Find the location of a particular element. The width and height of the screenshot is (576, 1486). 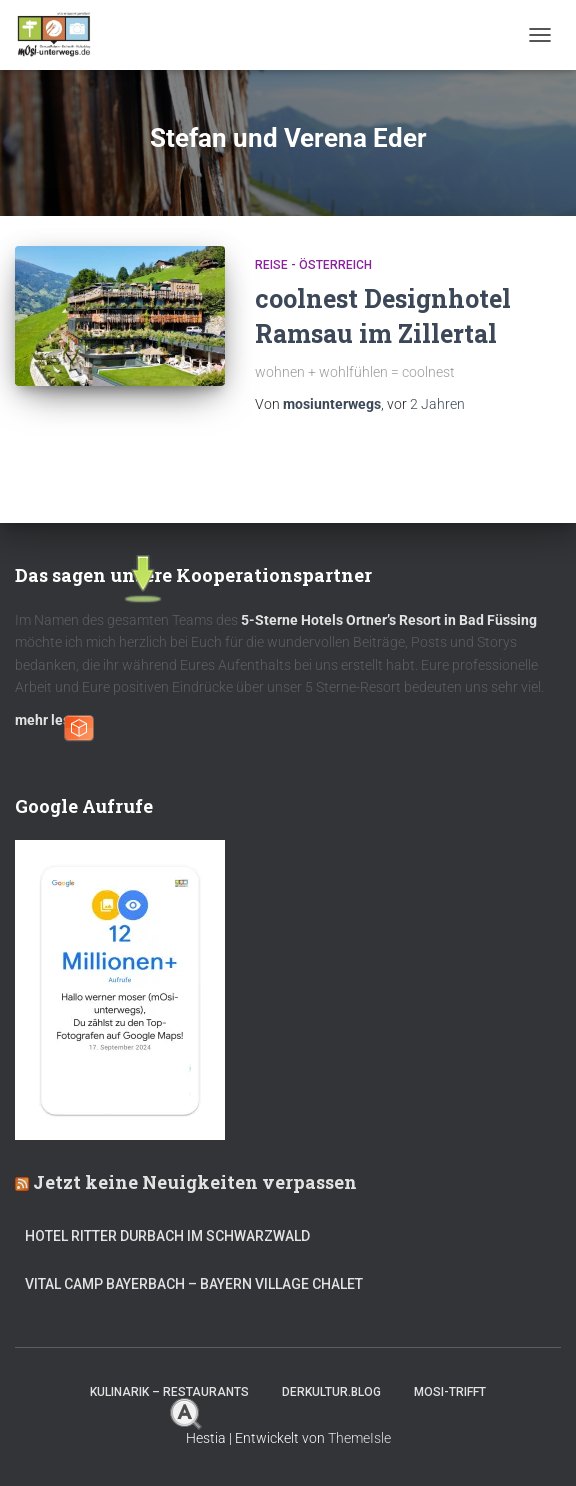

save the current document is located at coordinates (143, 574).